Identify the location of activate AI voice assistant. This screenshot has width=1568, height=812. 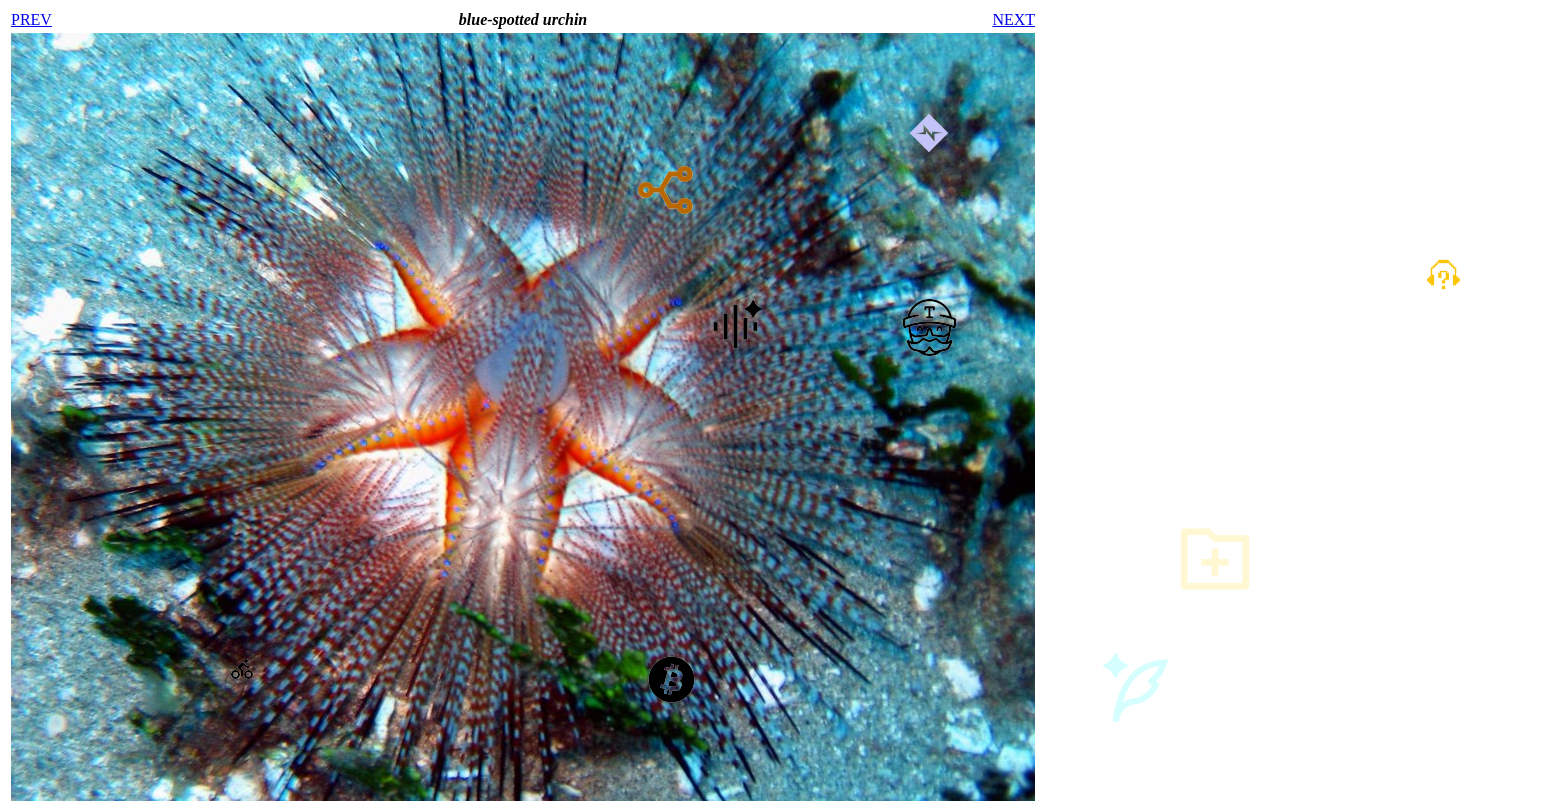
(735, 326).